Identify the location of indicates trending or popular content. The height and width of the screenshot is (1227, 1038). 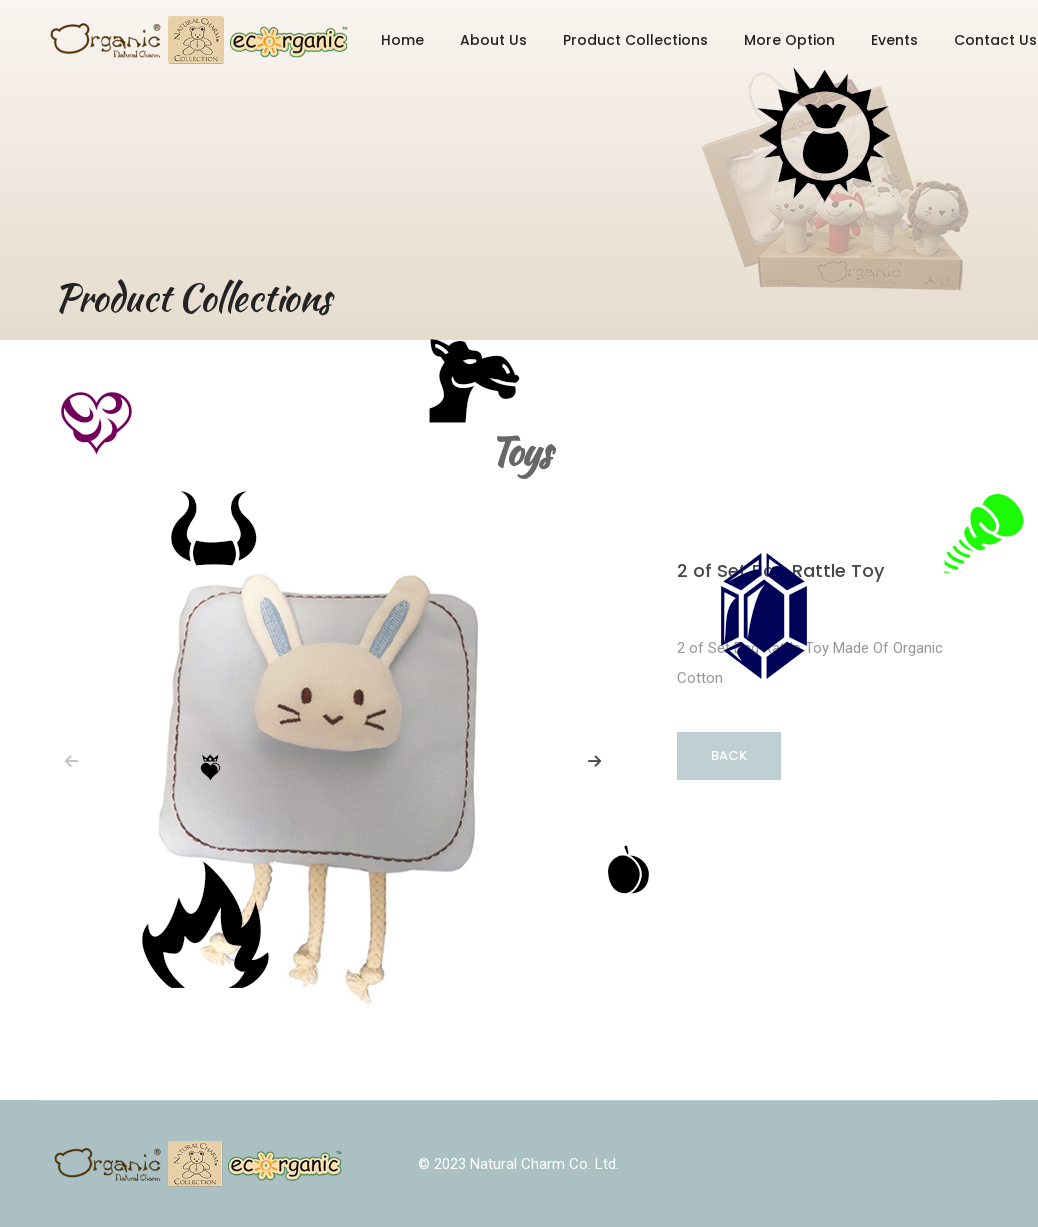
(205, 924).